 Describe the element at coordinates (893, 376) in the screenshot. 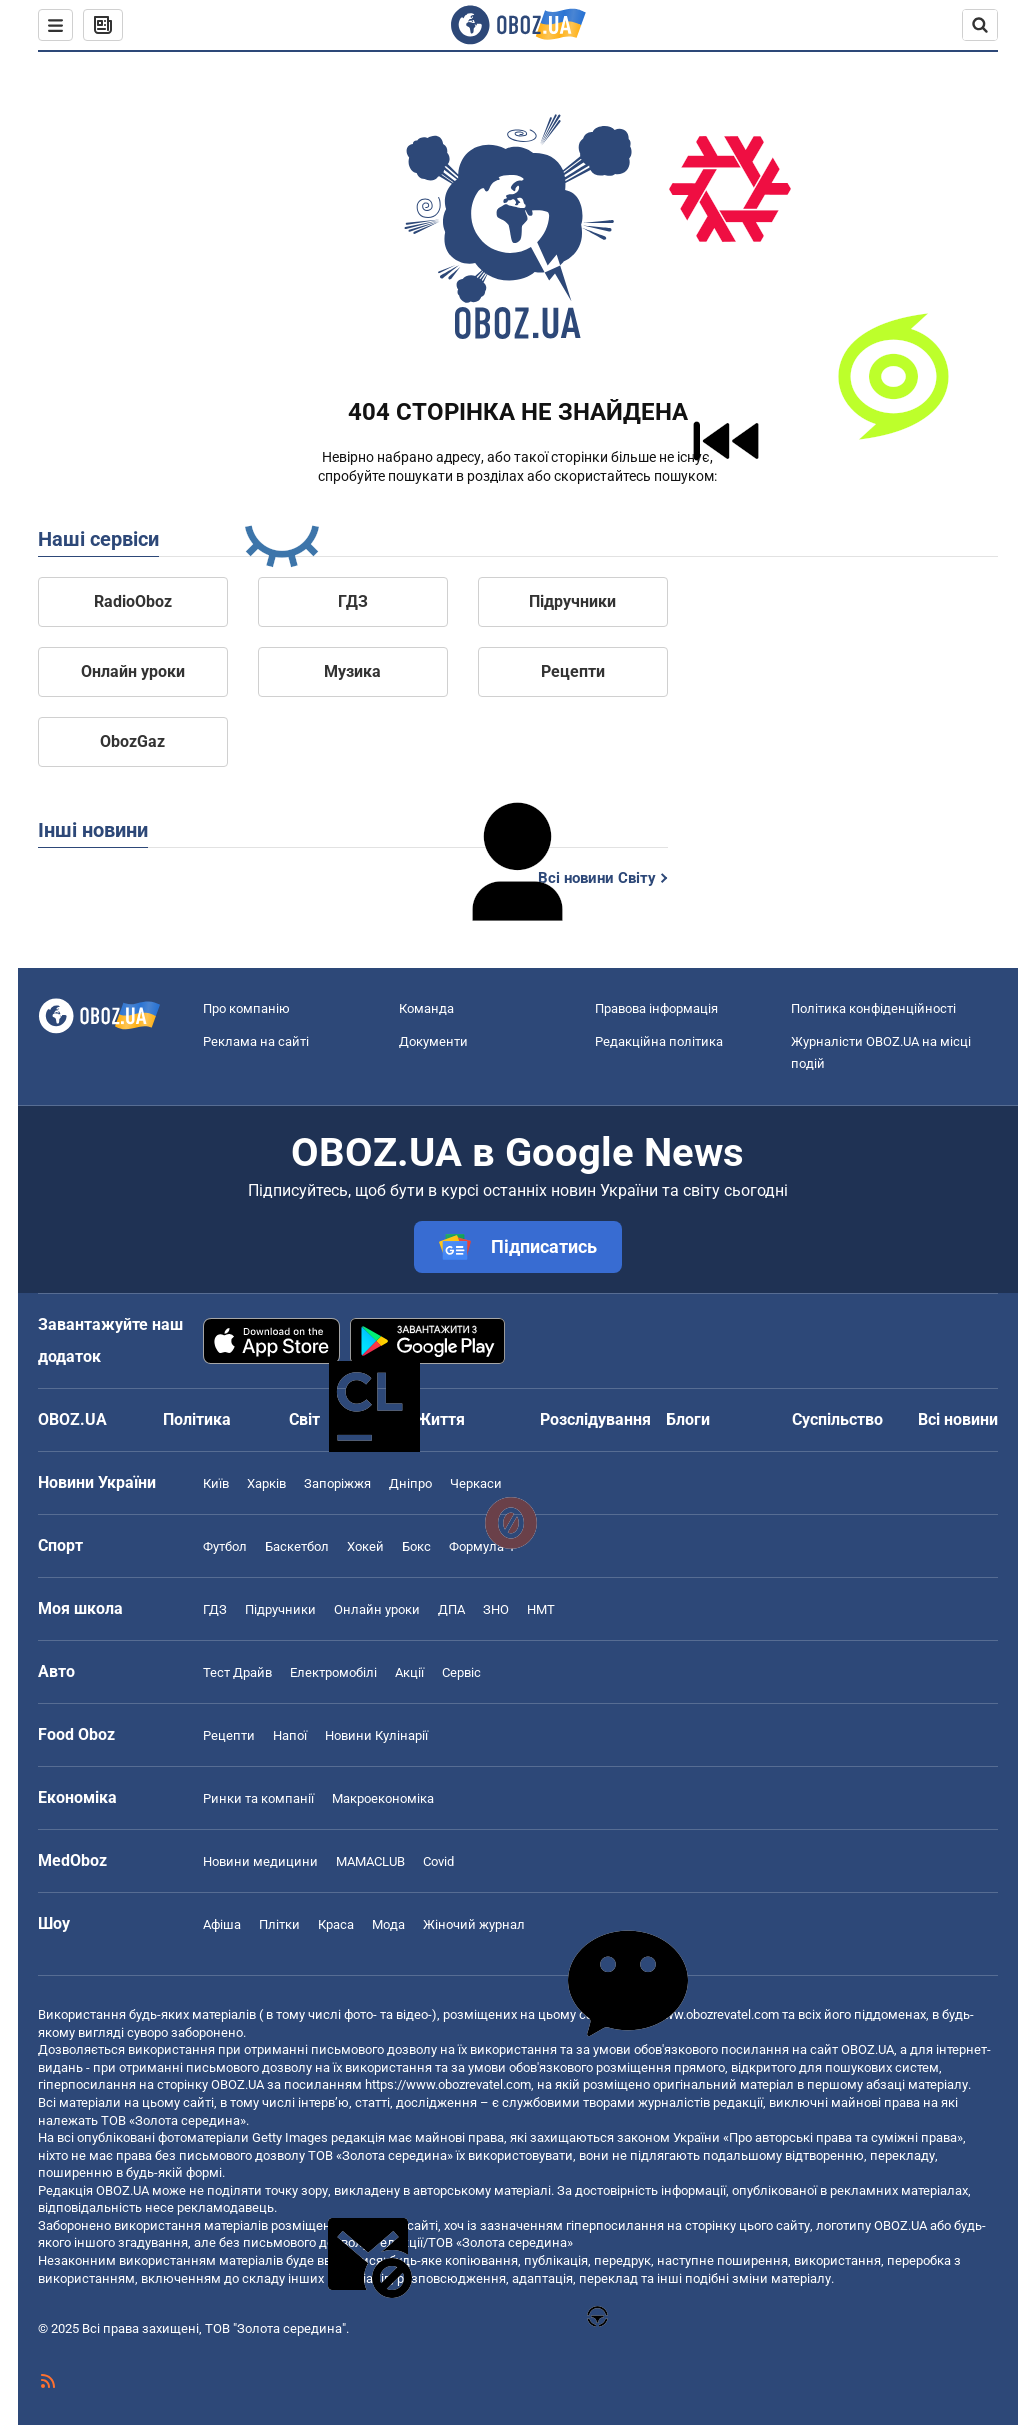

I see `indicates typhoon or hurricane weather alert` at that location.